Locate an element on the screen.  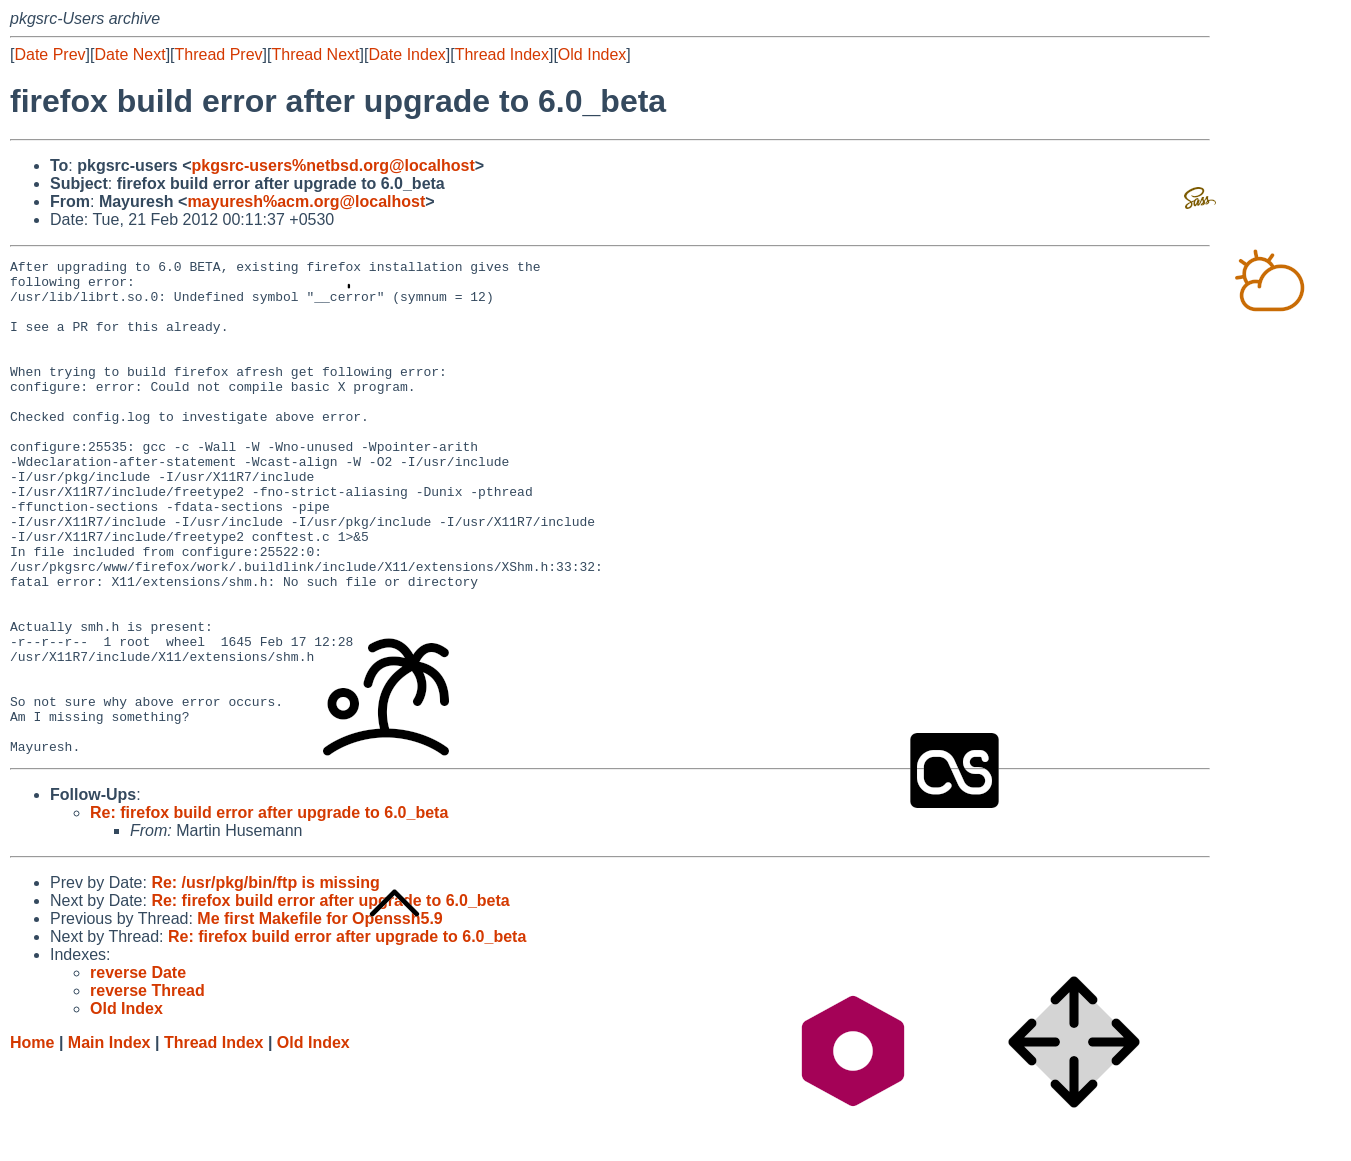
access settings or configuration options is located at coordinates (853, 1051).